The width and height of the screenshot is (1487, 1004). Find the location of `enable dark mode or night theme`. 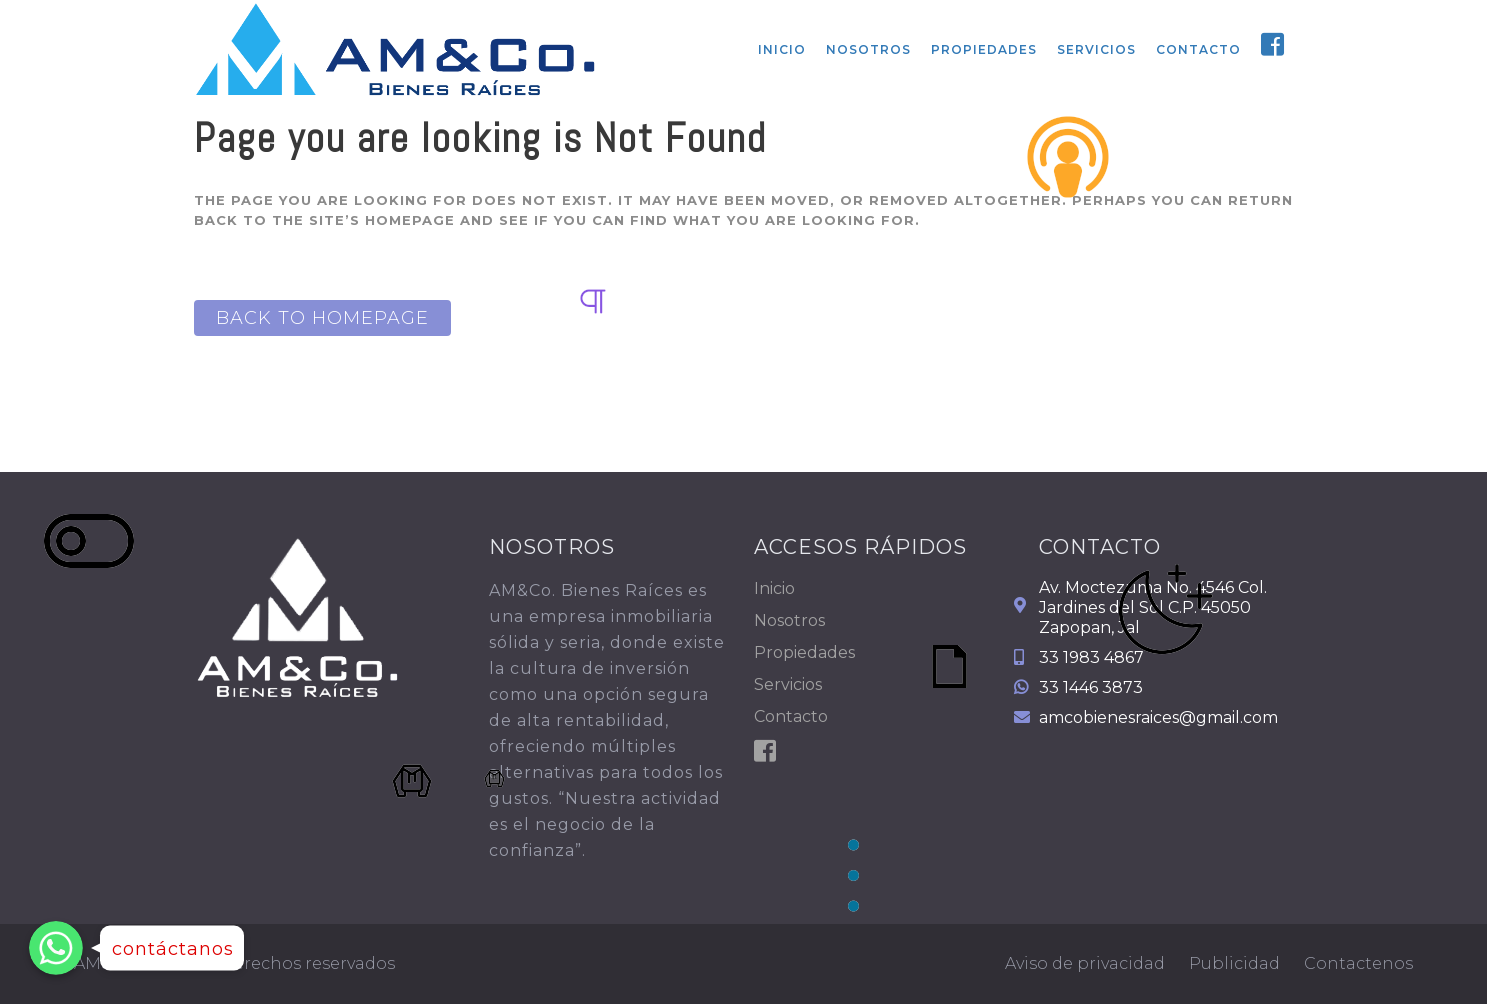

enable dark mode or night theme is located at coordinates (1162, 611).